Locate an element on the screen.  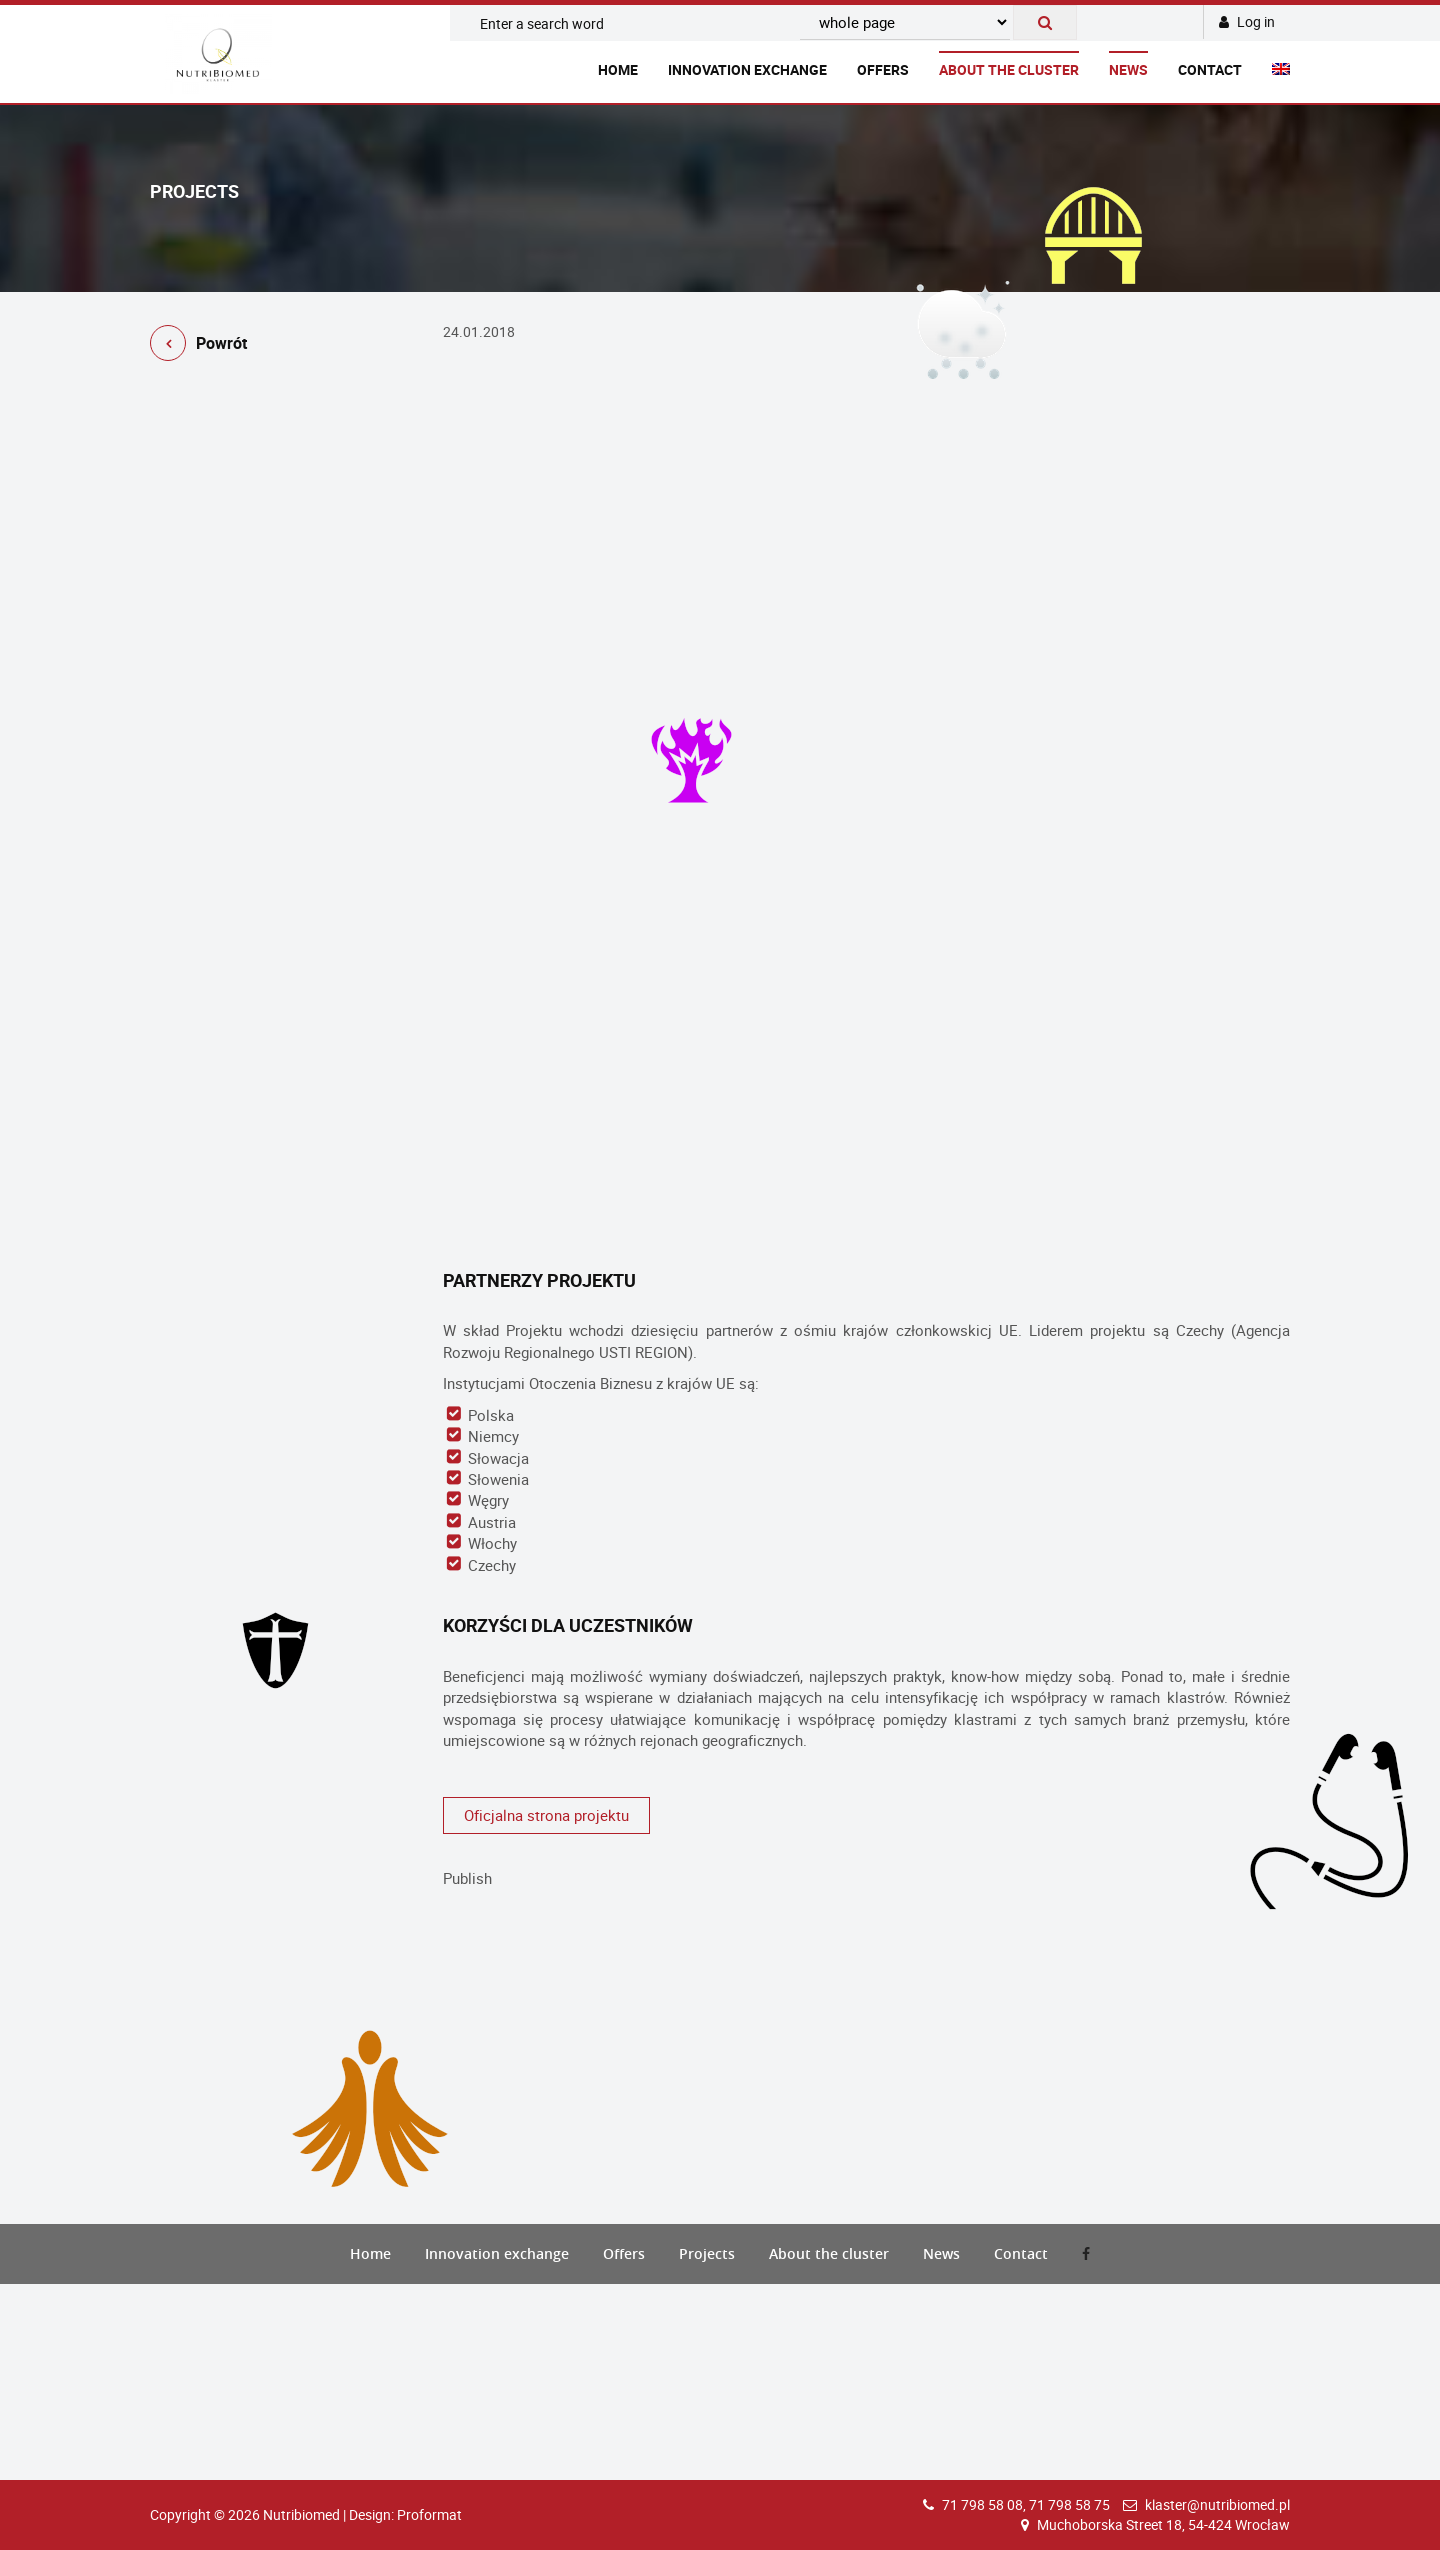
navigate to bridges or infrastructure on a map is located at coordinates (1093, 235).